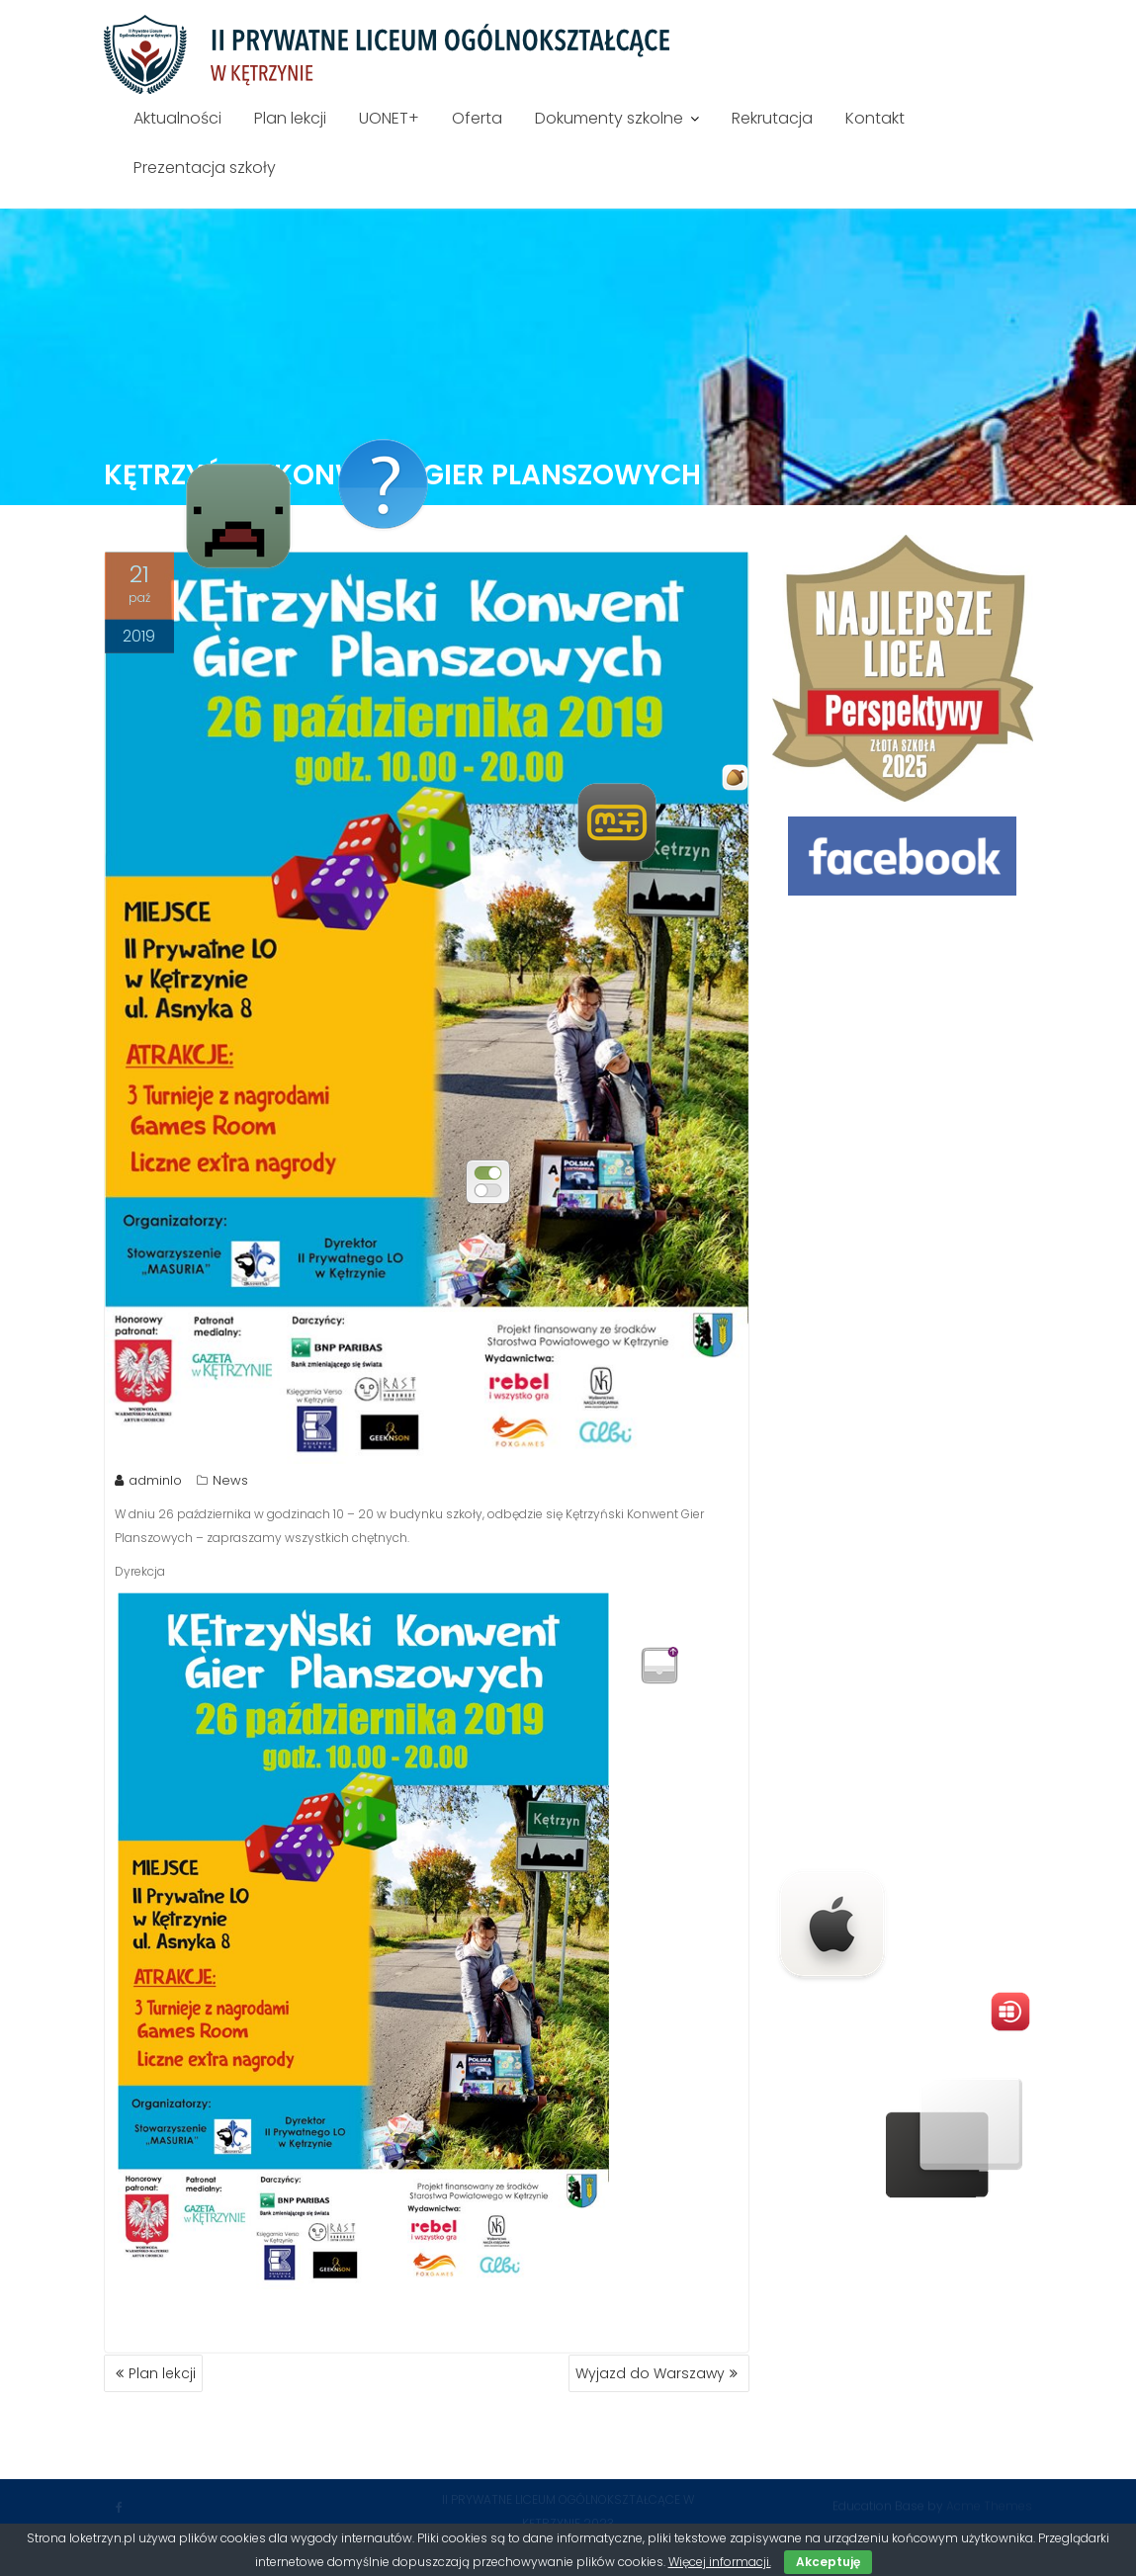 This screenshot has width=1136, height=2576. What do you see at coordinates (659, 1666) in the screenshot?
I see `view outgoing mail queue` at bounding box center [659, 1666].